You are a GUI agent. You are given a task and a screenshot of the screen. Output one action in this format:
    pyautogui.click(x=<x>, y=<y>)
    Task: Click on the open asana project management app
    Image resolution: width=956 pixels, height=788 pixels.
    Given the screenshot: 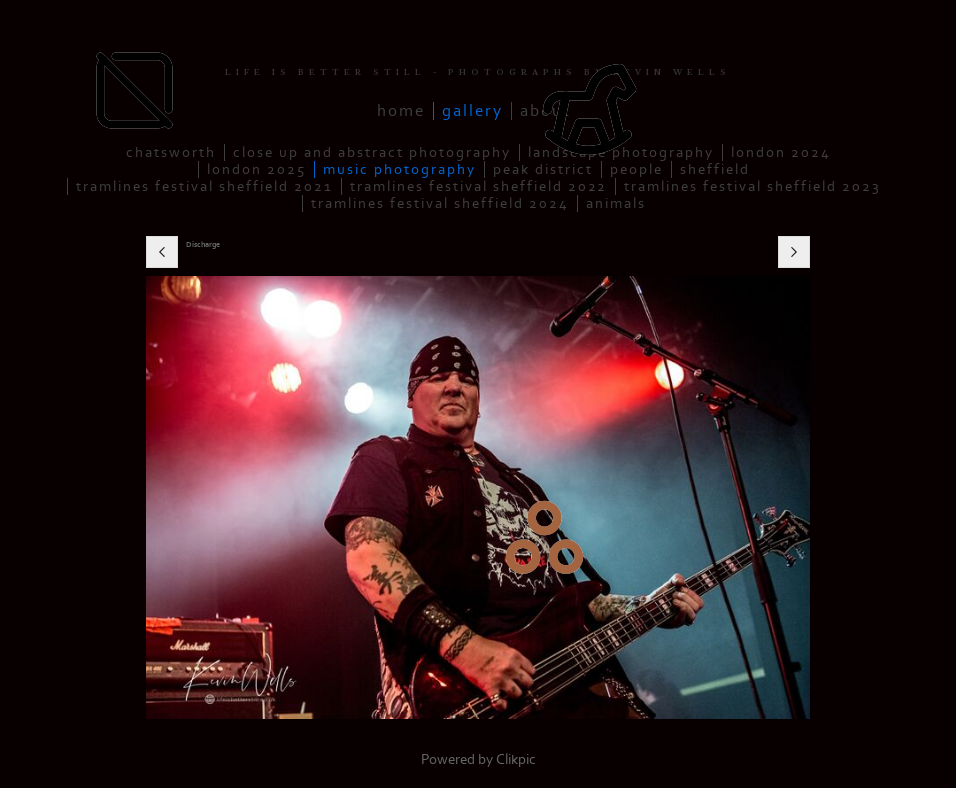 What is the action you would take?
    pyautogui.click(x=544, y=539)
    